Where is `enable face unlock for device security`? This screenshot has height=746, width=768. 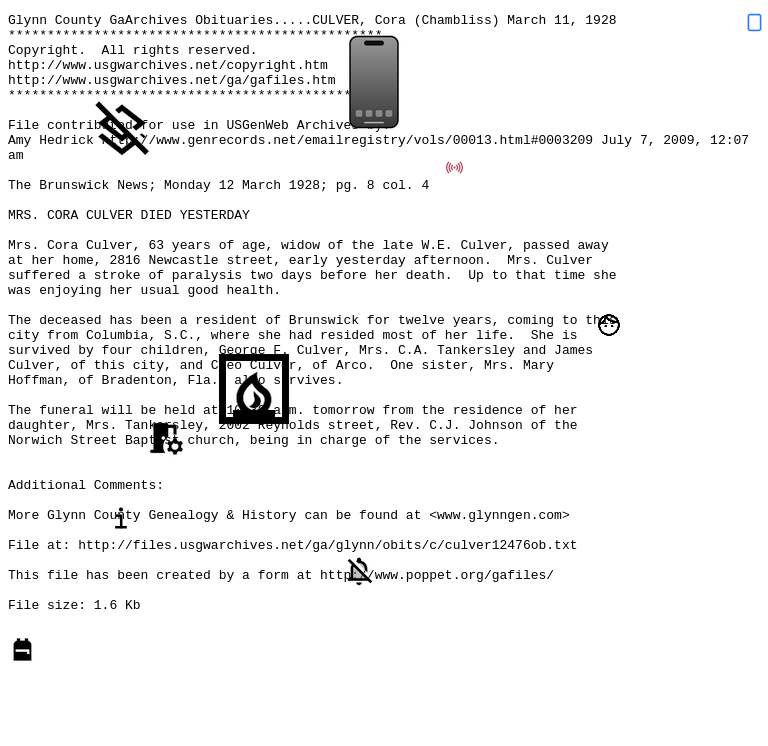
enable face unlock for device security is located at coordinates (609, 325).